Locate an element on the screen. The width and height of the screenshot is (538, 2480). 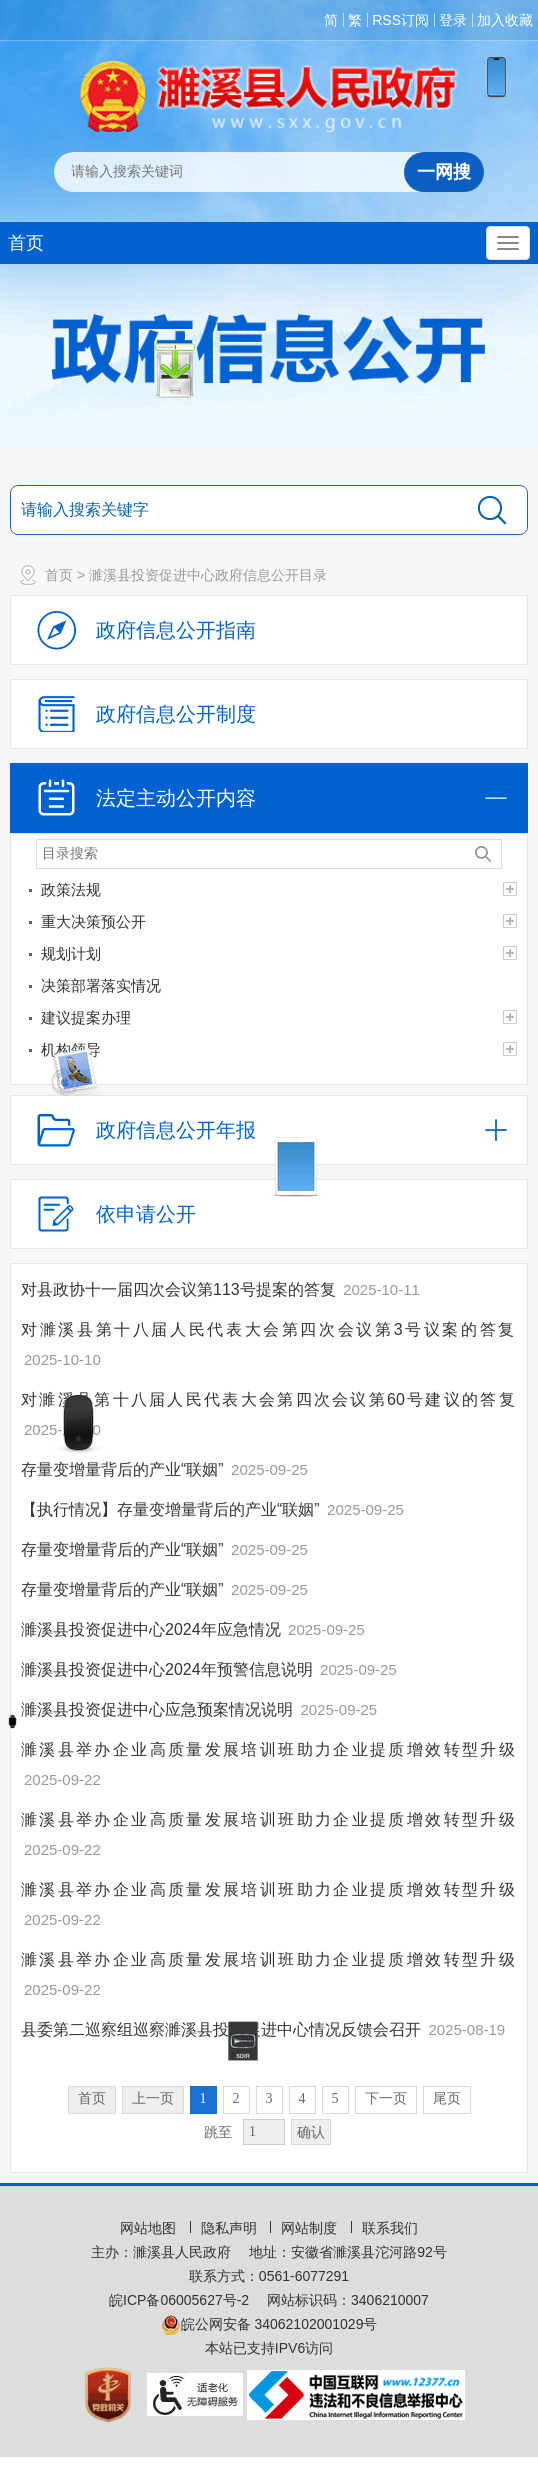
apple watch series 7 device icon is located at coordinates (12, 1721).